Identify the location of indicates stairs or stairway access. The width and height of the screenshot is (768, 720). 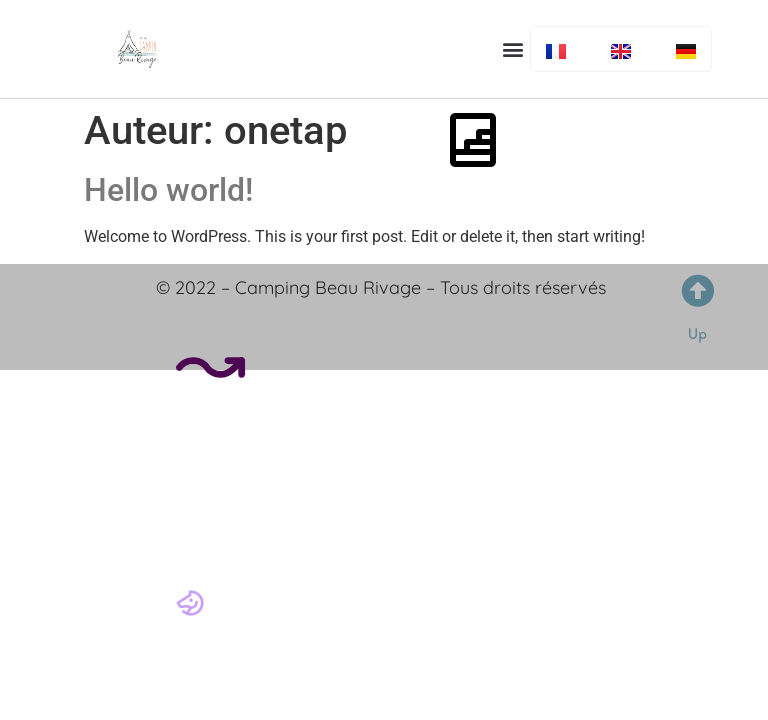
(473, 140).